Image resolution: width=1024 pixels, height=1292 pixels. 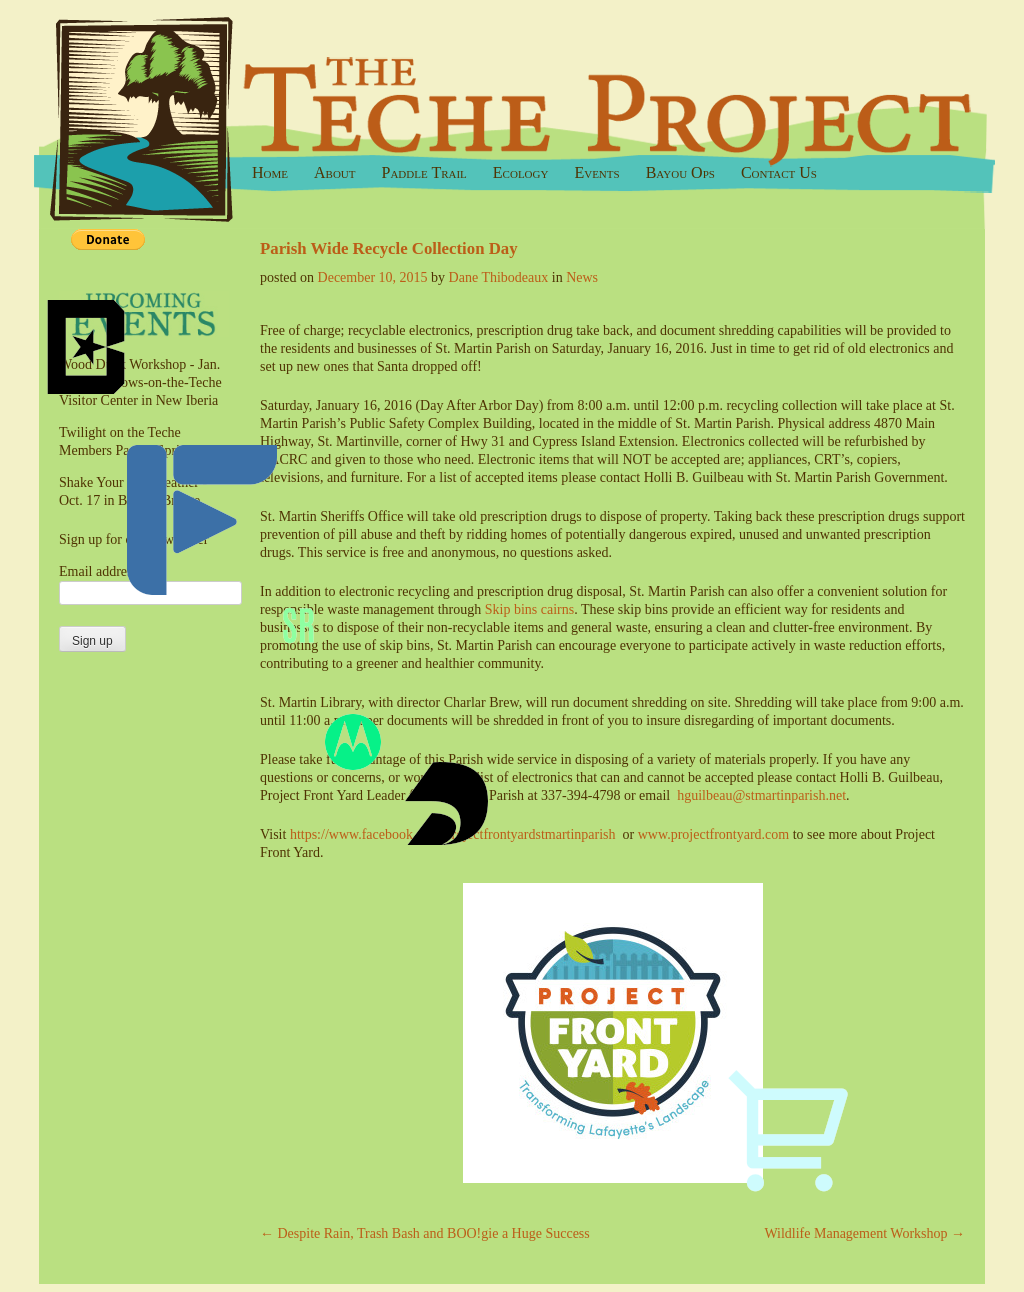 I want to click on open beatstars music marketplace, so click(x=86, y=347).